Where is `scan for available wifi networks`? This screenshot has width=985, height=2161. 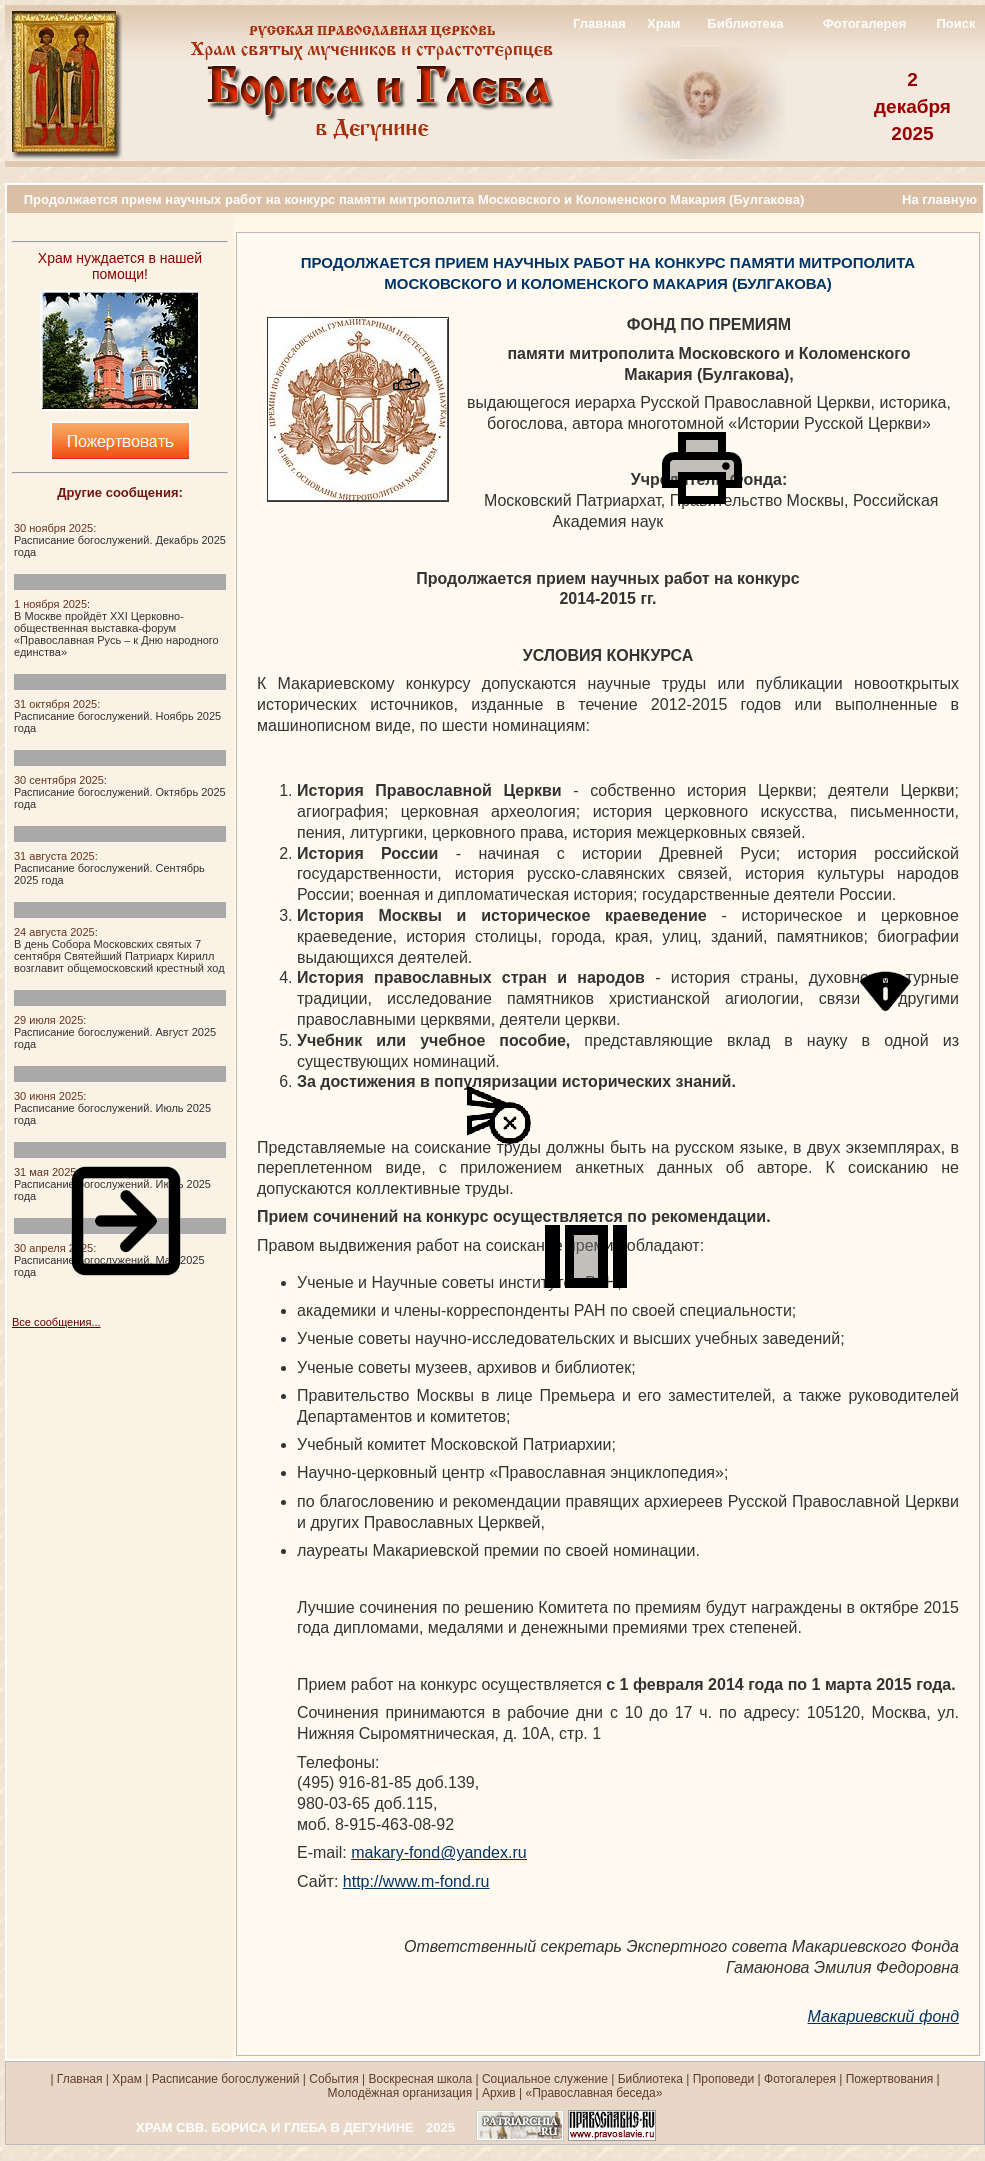
scan for available wifi networks is located at coordinates (885, 991).